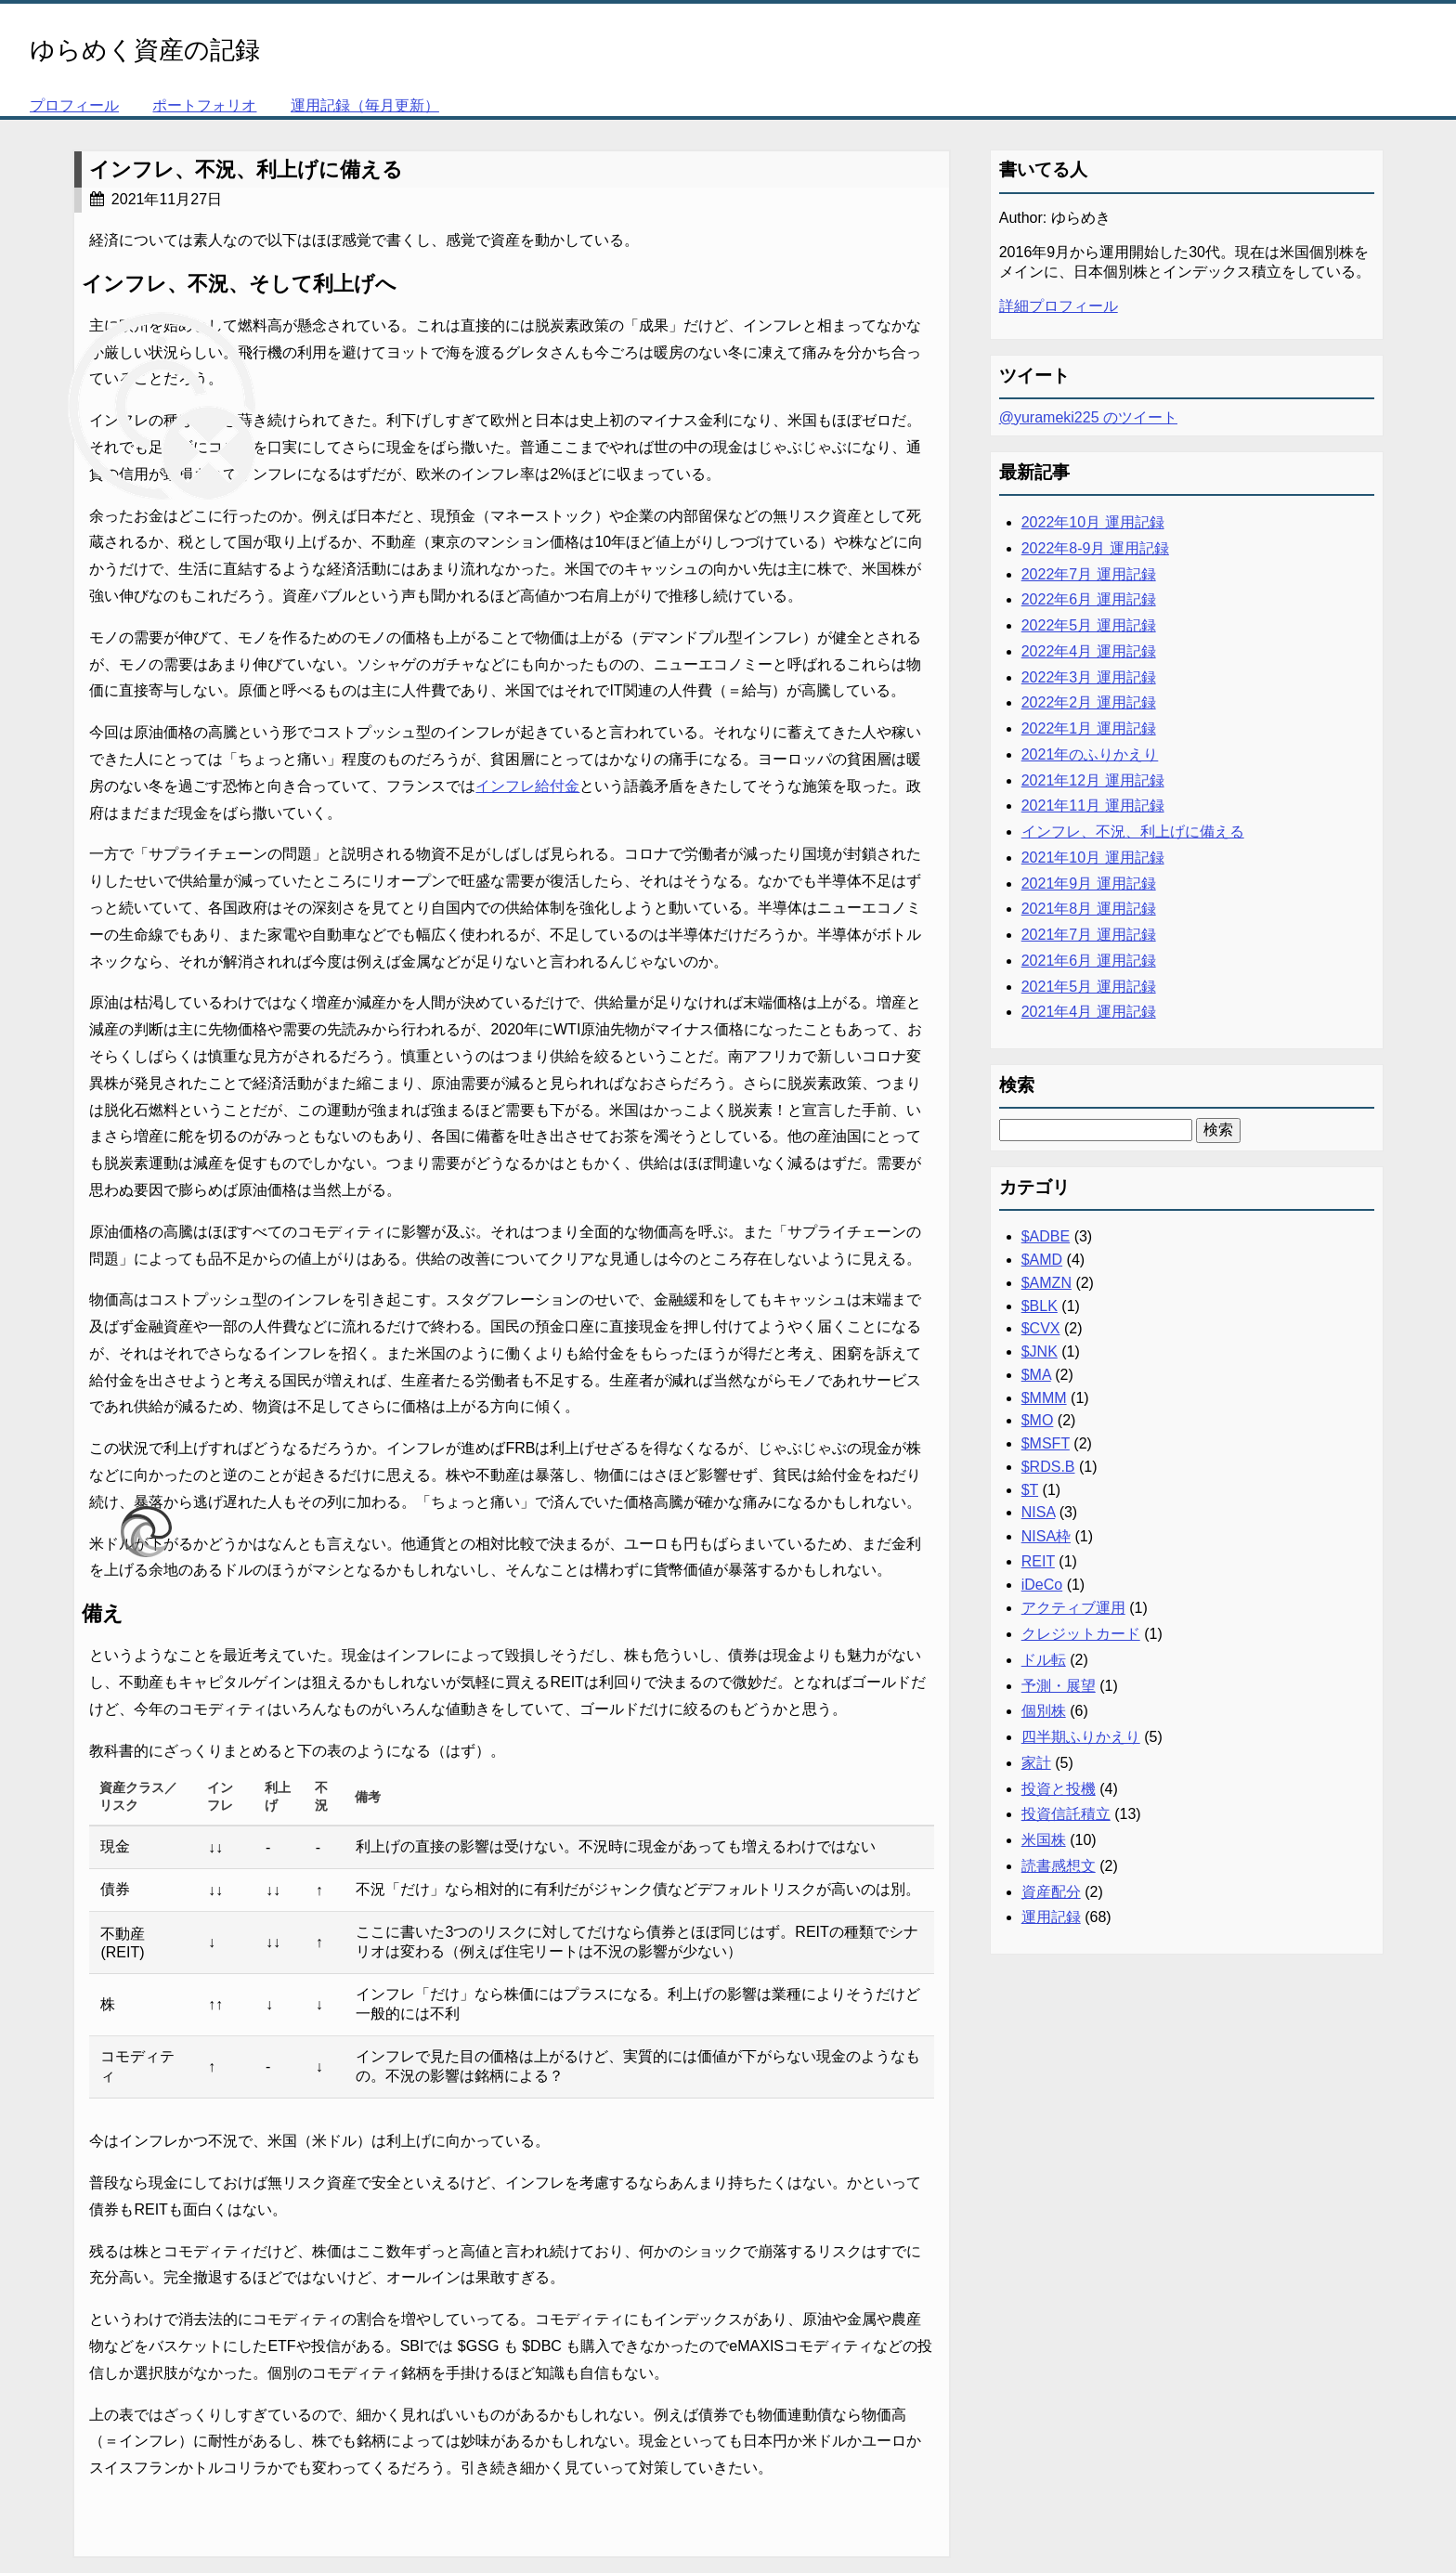 The width and height of the screenshot is (1456, 2573). Describe the element at coordinates (162, 406) in the screenshot. I see `camera is currently disabled or blocked` at that location.